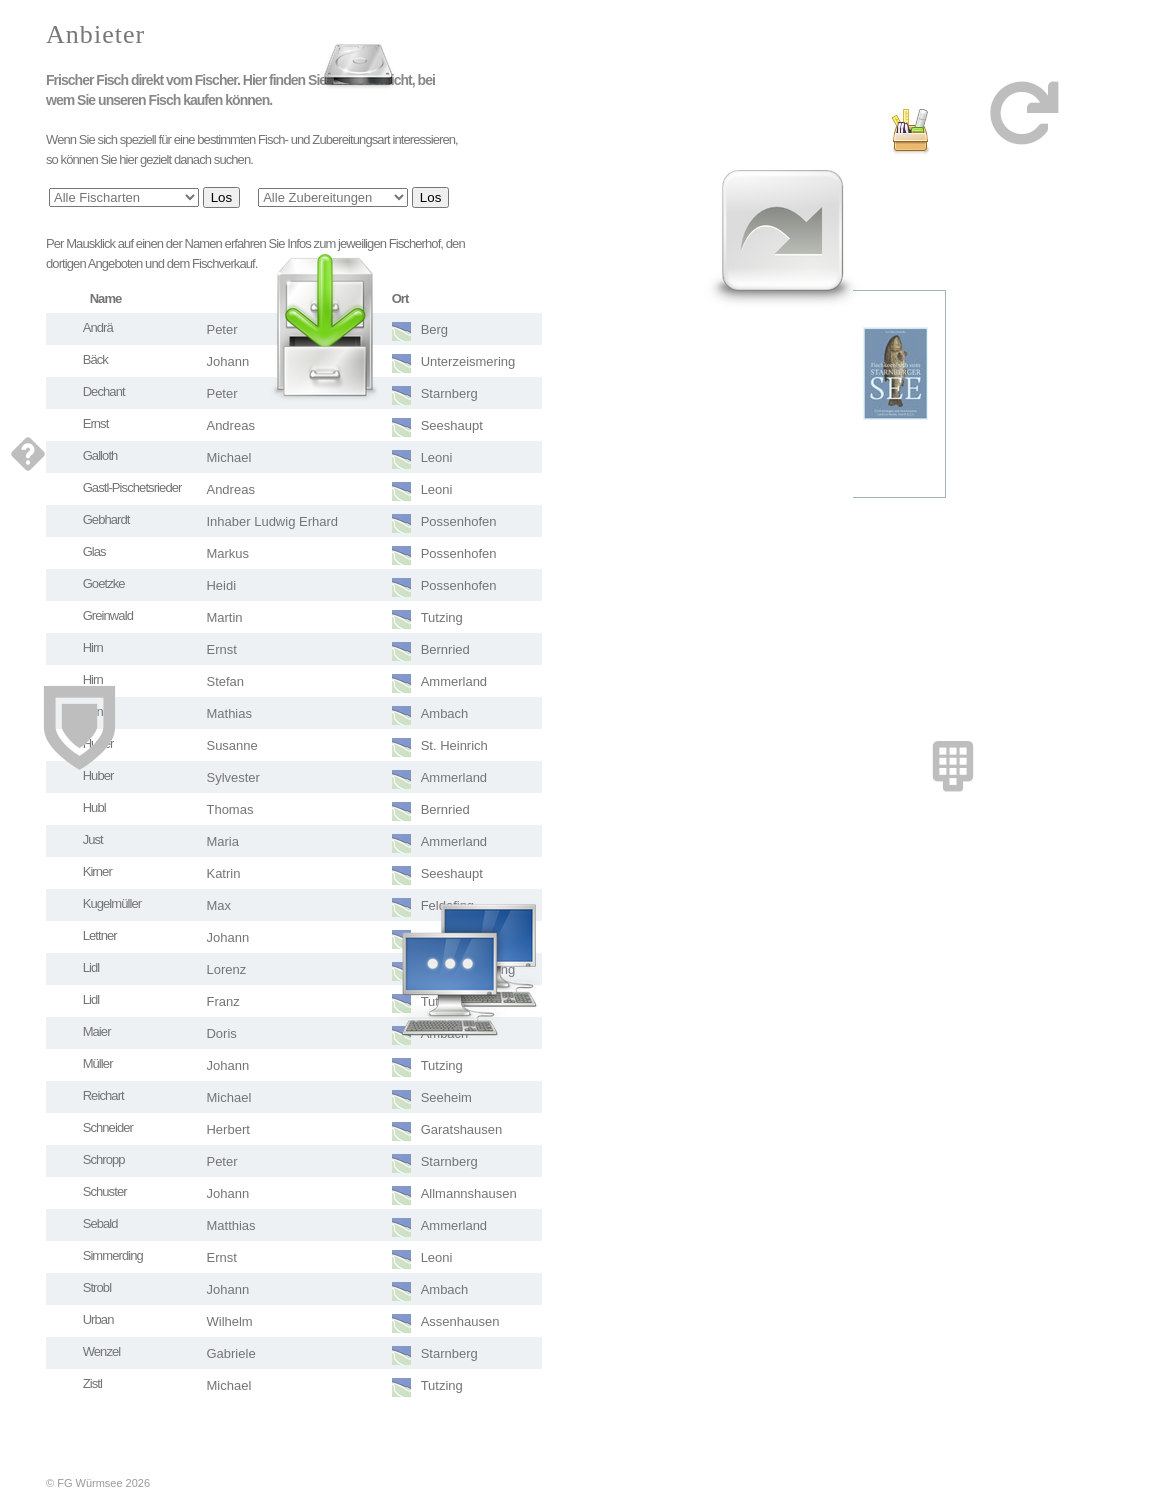  What do you see at coordinates (911, 131) in the screenshot?
I see `access miscellaneous or uncategorized applications` at bounding box center [911, 131].